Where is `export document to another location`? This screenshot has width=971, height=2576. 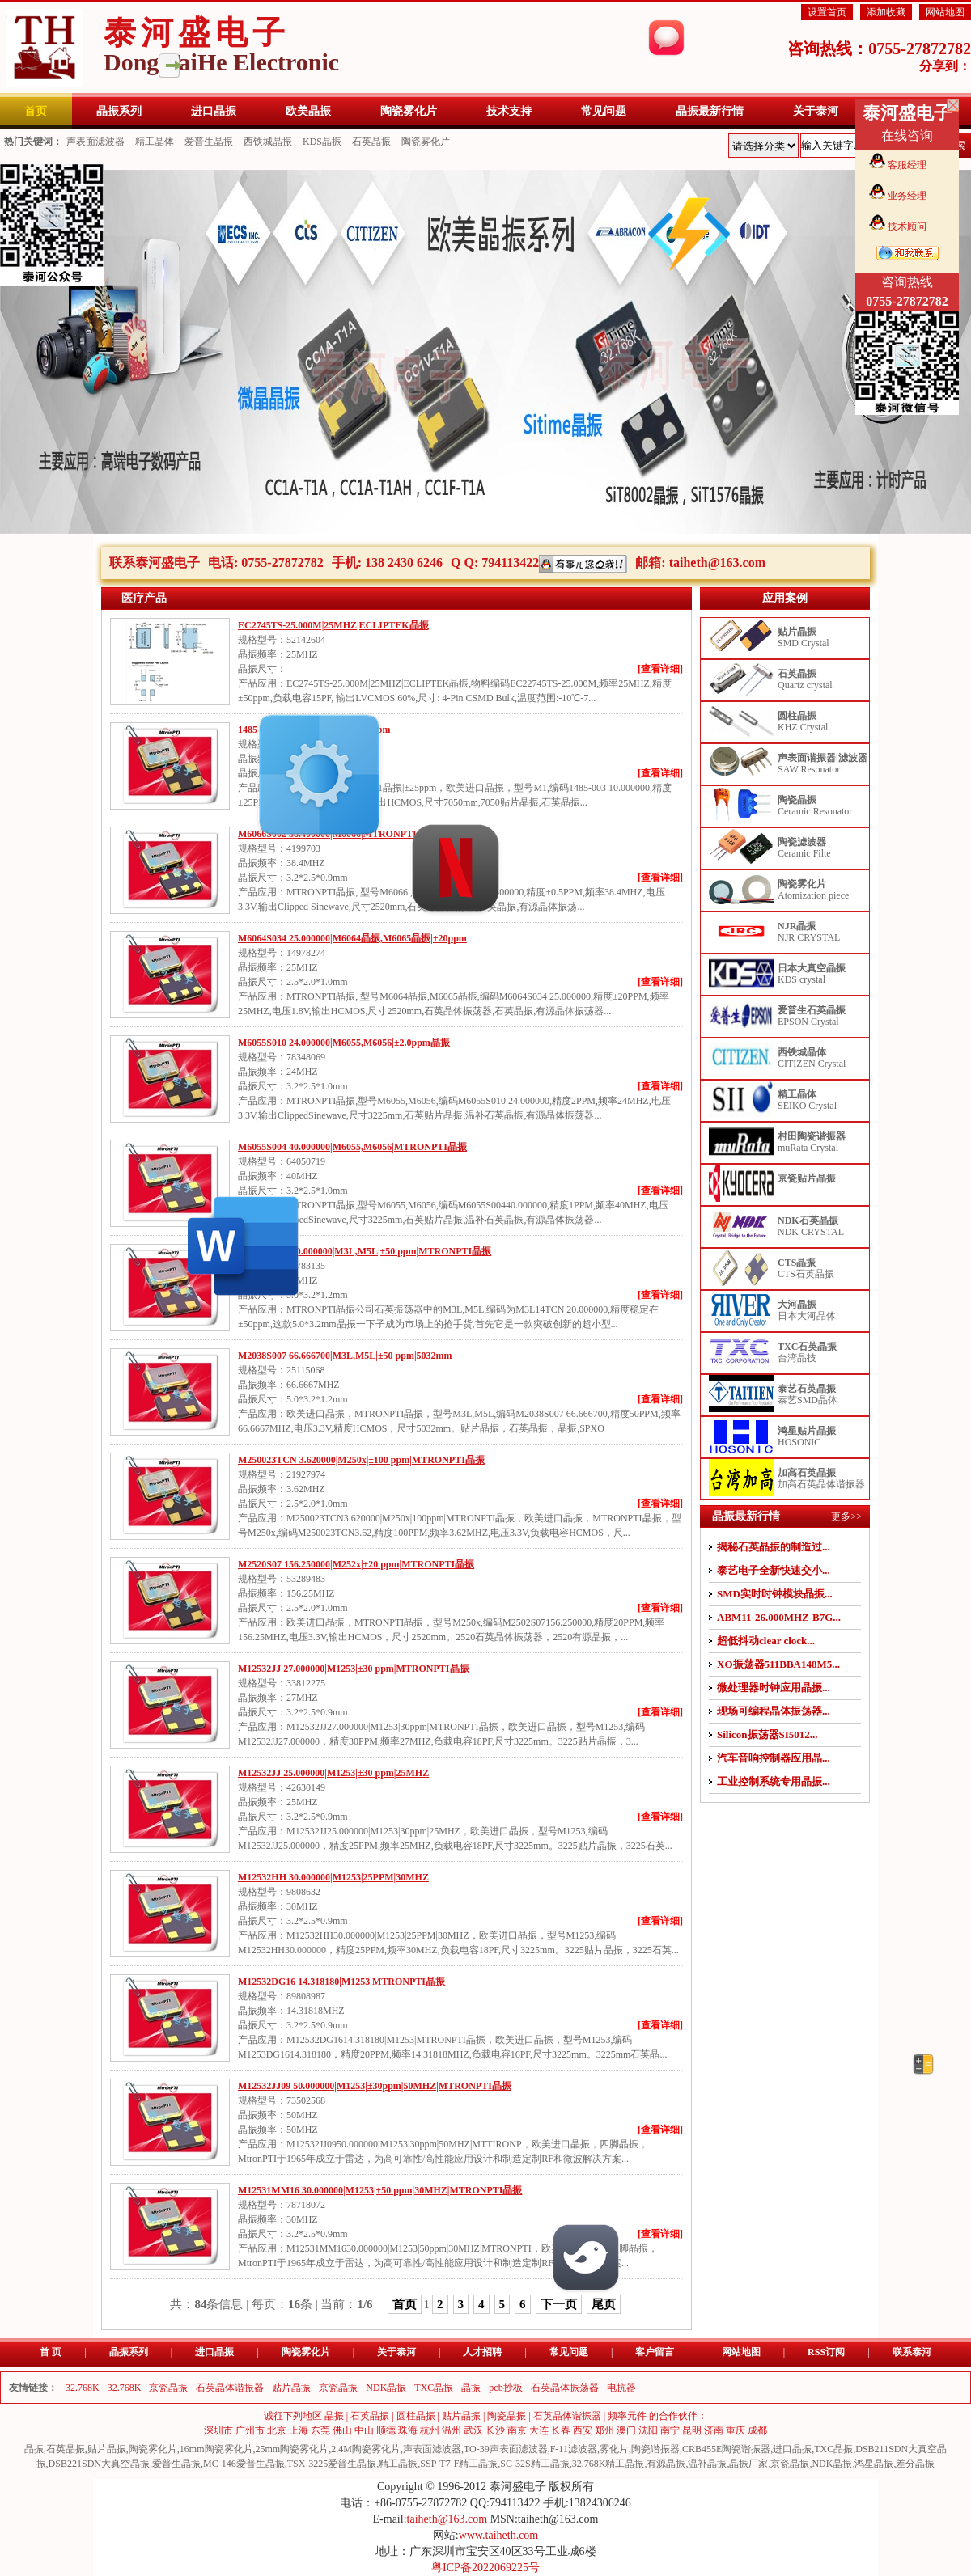
export document to another location is located at coordinates (169, 66).